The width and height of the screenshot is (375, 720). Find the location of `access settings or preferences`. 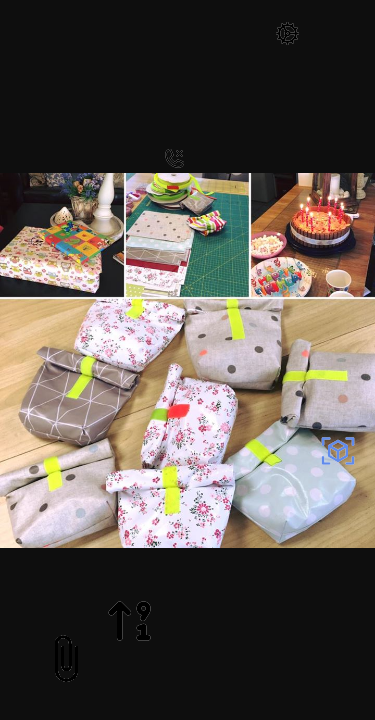

access settings or preferences is located at coordinates (287, 33).